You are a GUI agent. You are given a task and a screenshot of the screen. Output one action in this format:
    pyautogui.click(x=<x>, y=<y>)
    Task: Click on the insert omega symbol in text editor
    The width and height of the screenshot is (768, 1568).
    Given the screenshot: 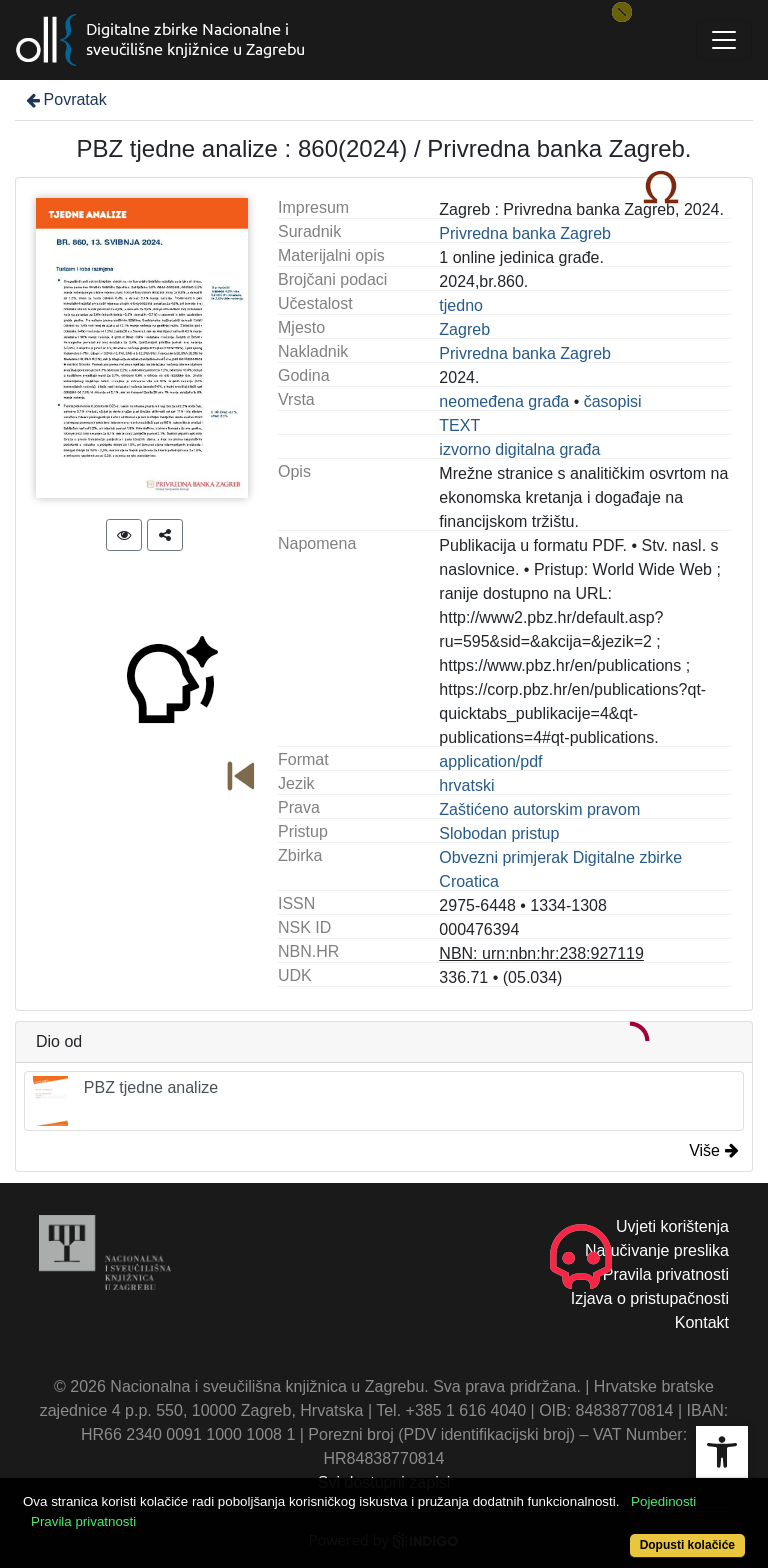 What is the action you would take?
    pyautogui.click(x=661, y=188)
    